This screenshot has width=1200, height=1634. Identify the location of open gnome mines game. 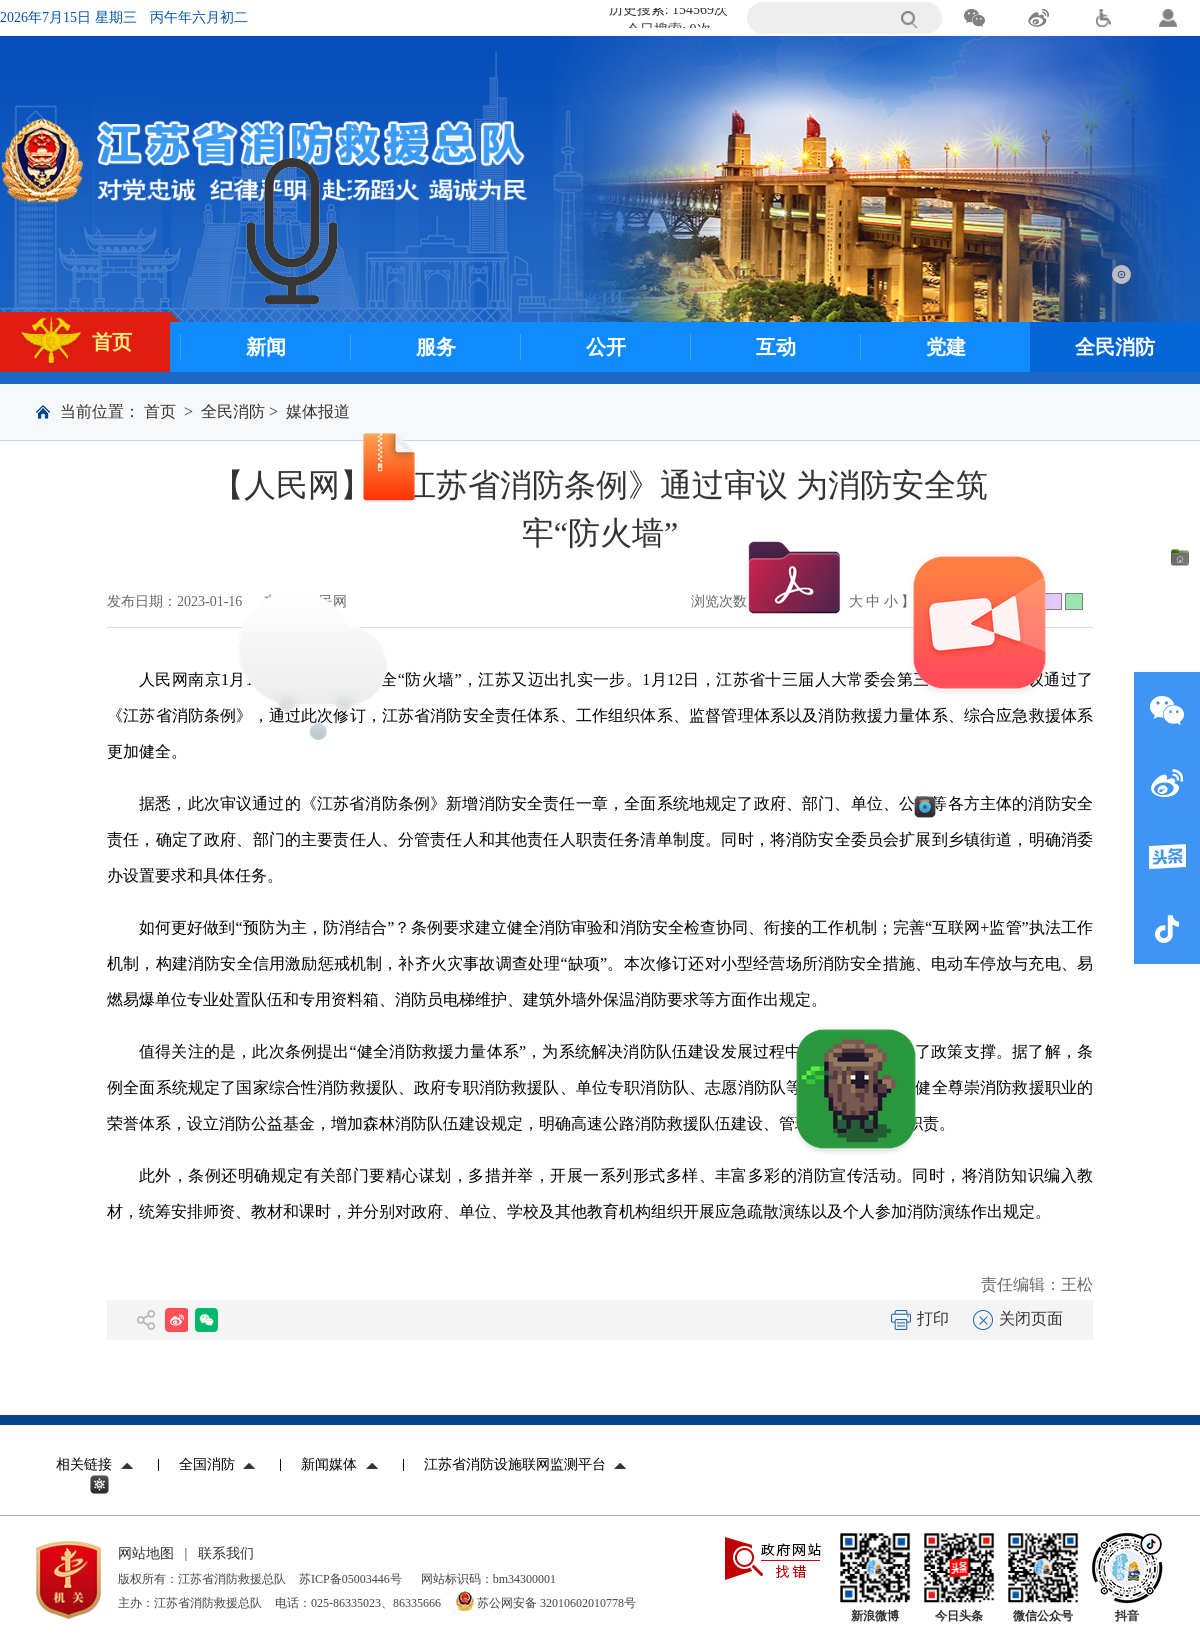
(99, 1484).